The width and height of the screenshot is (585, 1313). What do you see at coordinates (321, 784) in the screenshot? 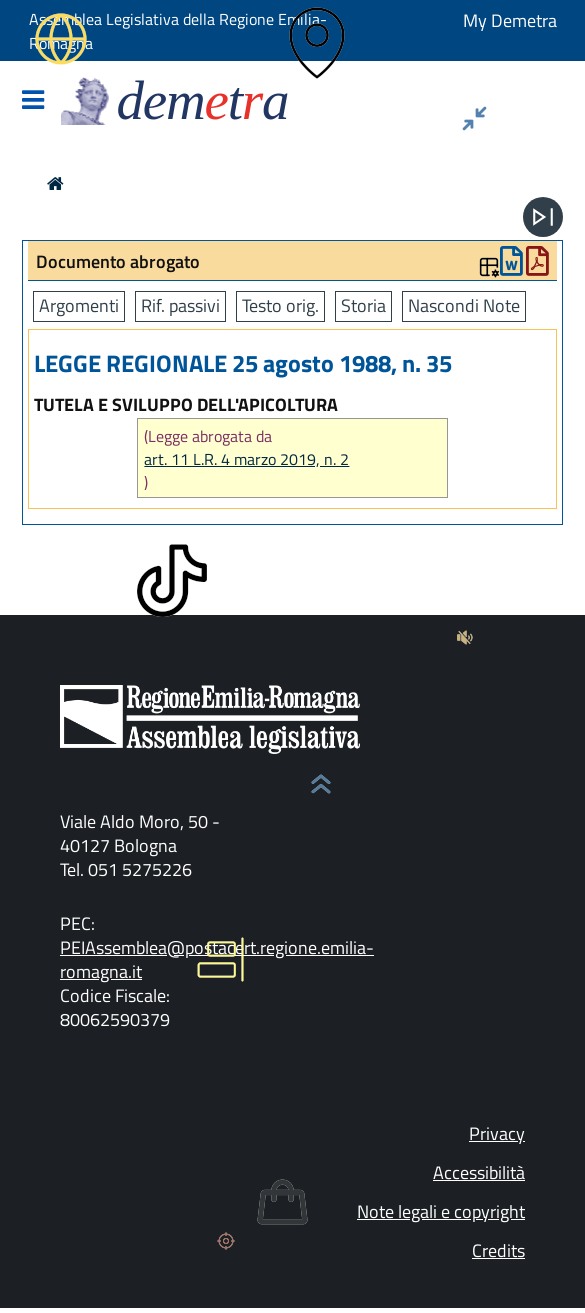
I see `scroll to top of page` at bounding box center [321, 784].